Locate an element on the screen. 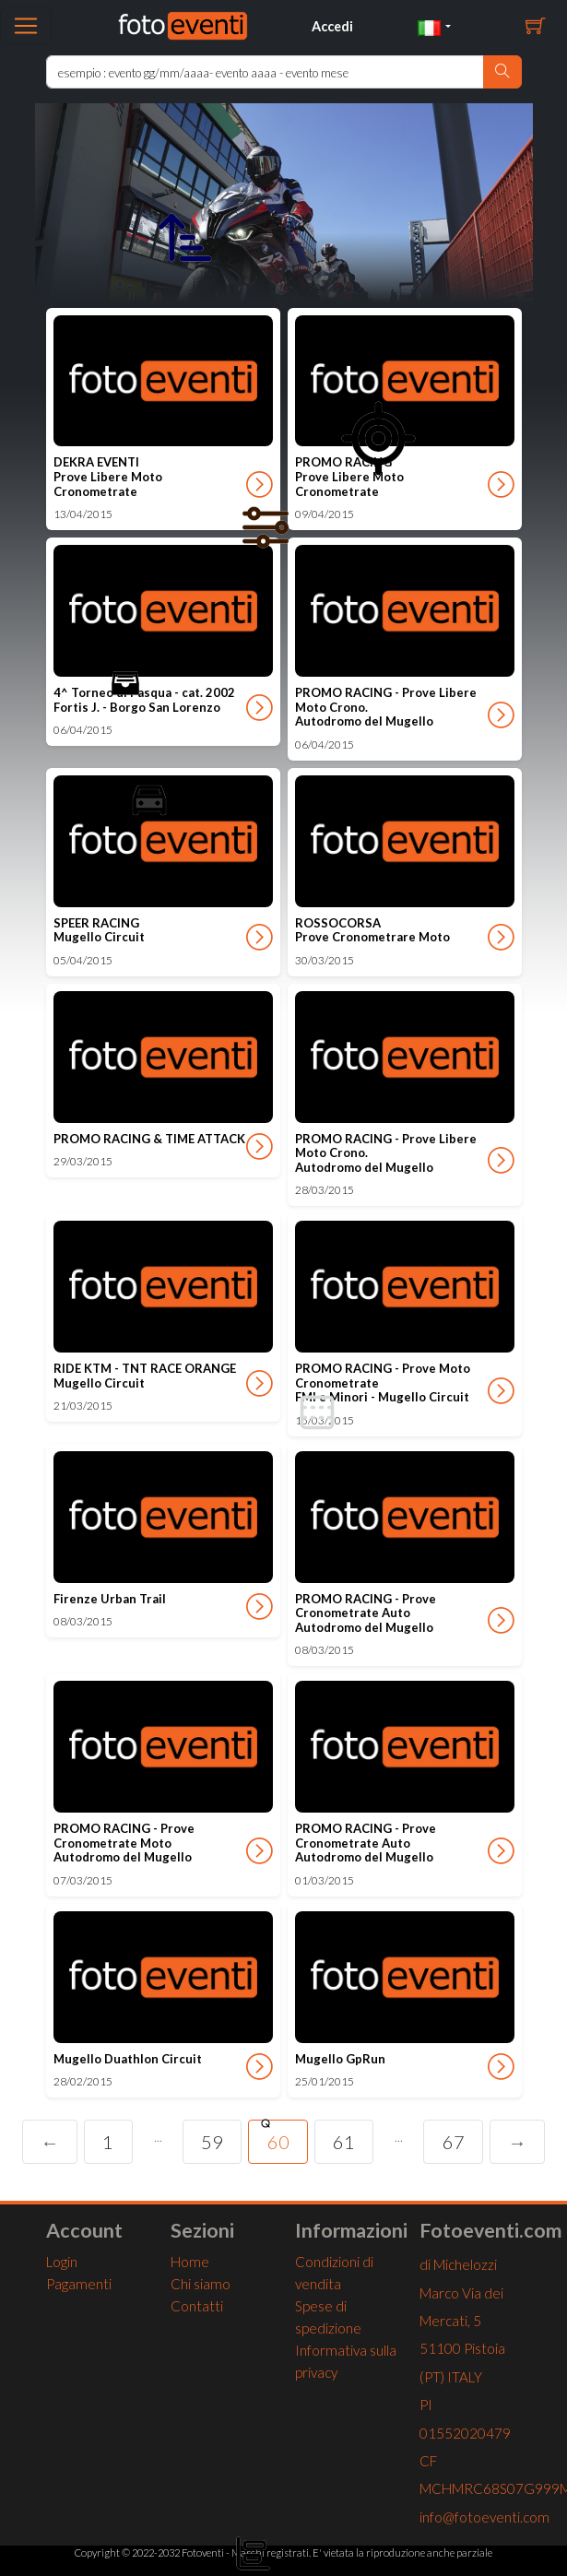 Image resolution: width=567 pixels, height=2576 pixels. indicates guatemalan quetzal currency is located at coordinates (266, 2123).